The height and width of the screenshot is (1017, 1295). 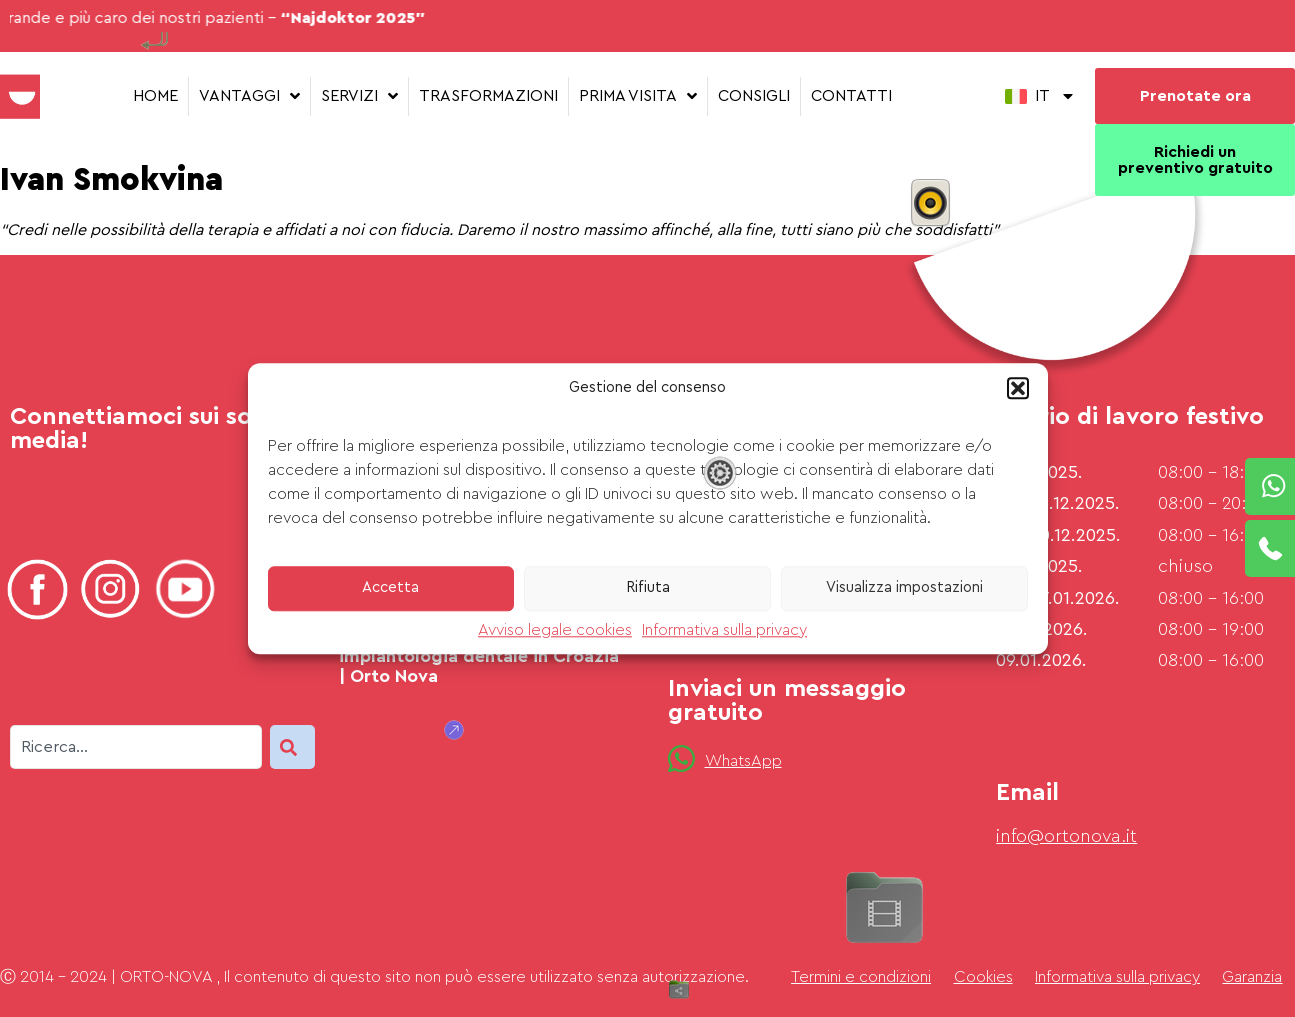 I want to click on open system settings, so click(x=720, y=473).